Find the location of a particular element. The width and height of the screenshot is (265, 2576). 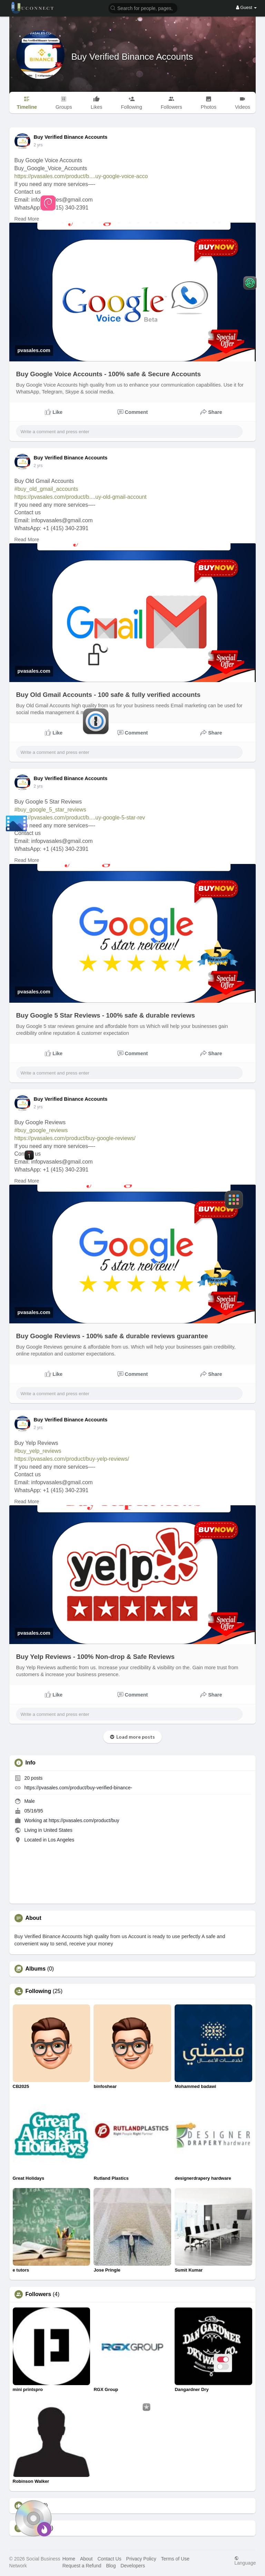

launch debian linux application is located at coordinates (48, 203).